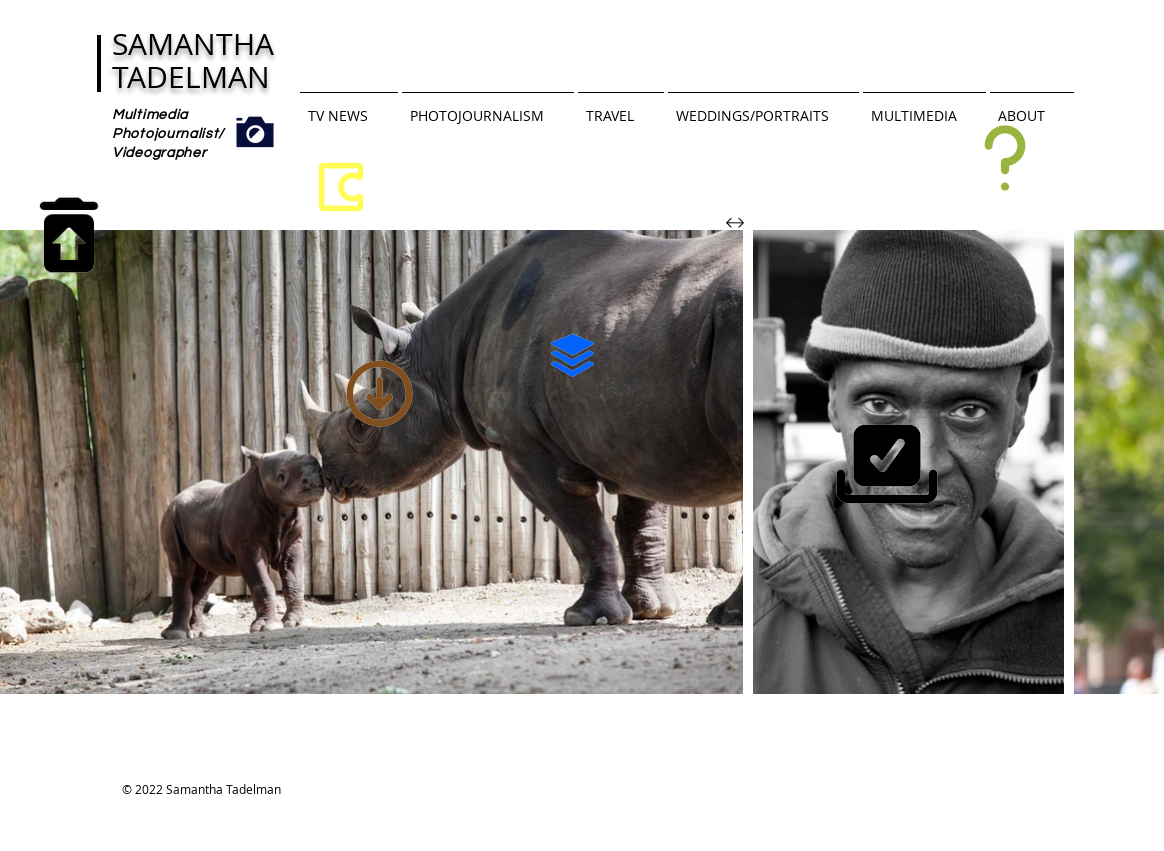  What do you see at coordinates (341, 187) in the screenshot?
I see `open coda app` at bounding box center [341, 187].